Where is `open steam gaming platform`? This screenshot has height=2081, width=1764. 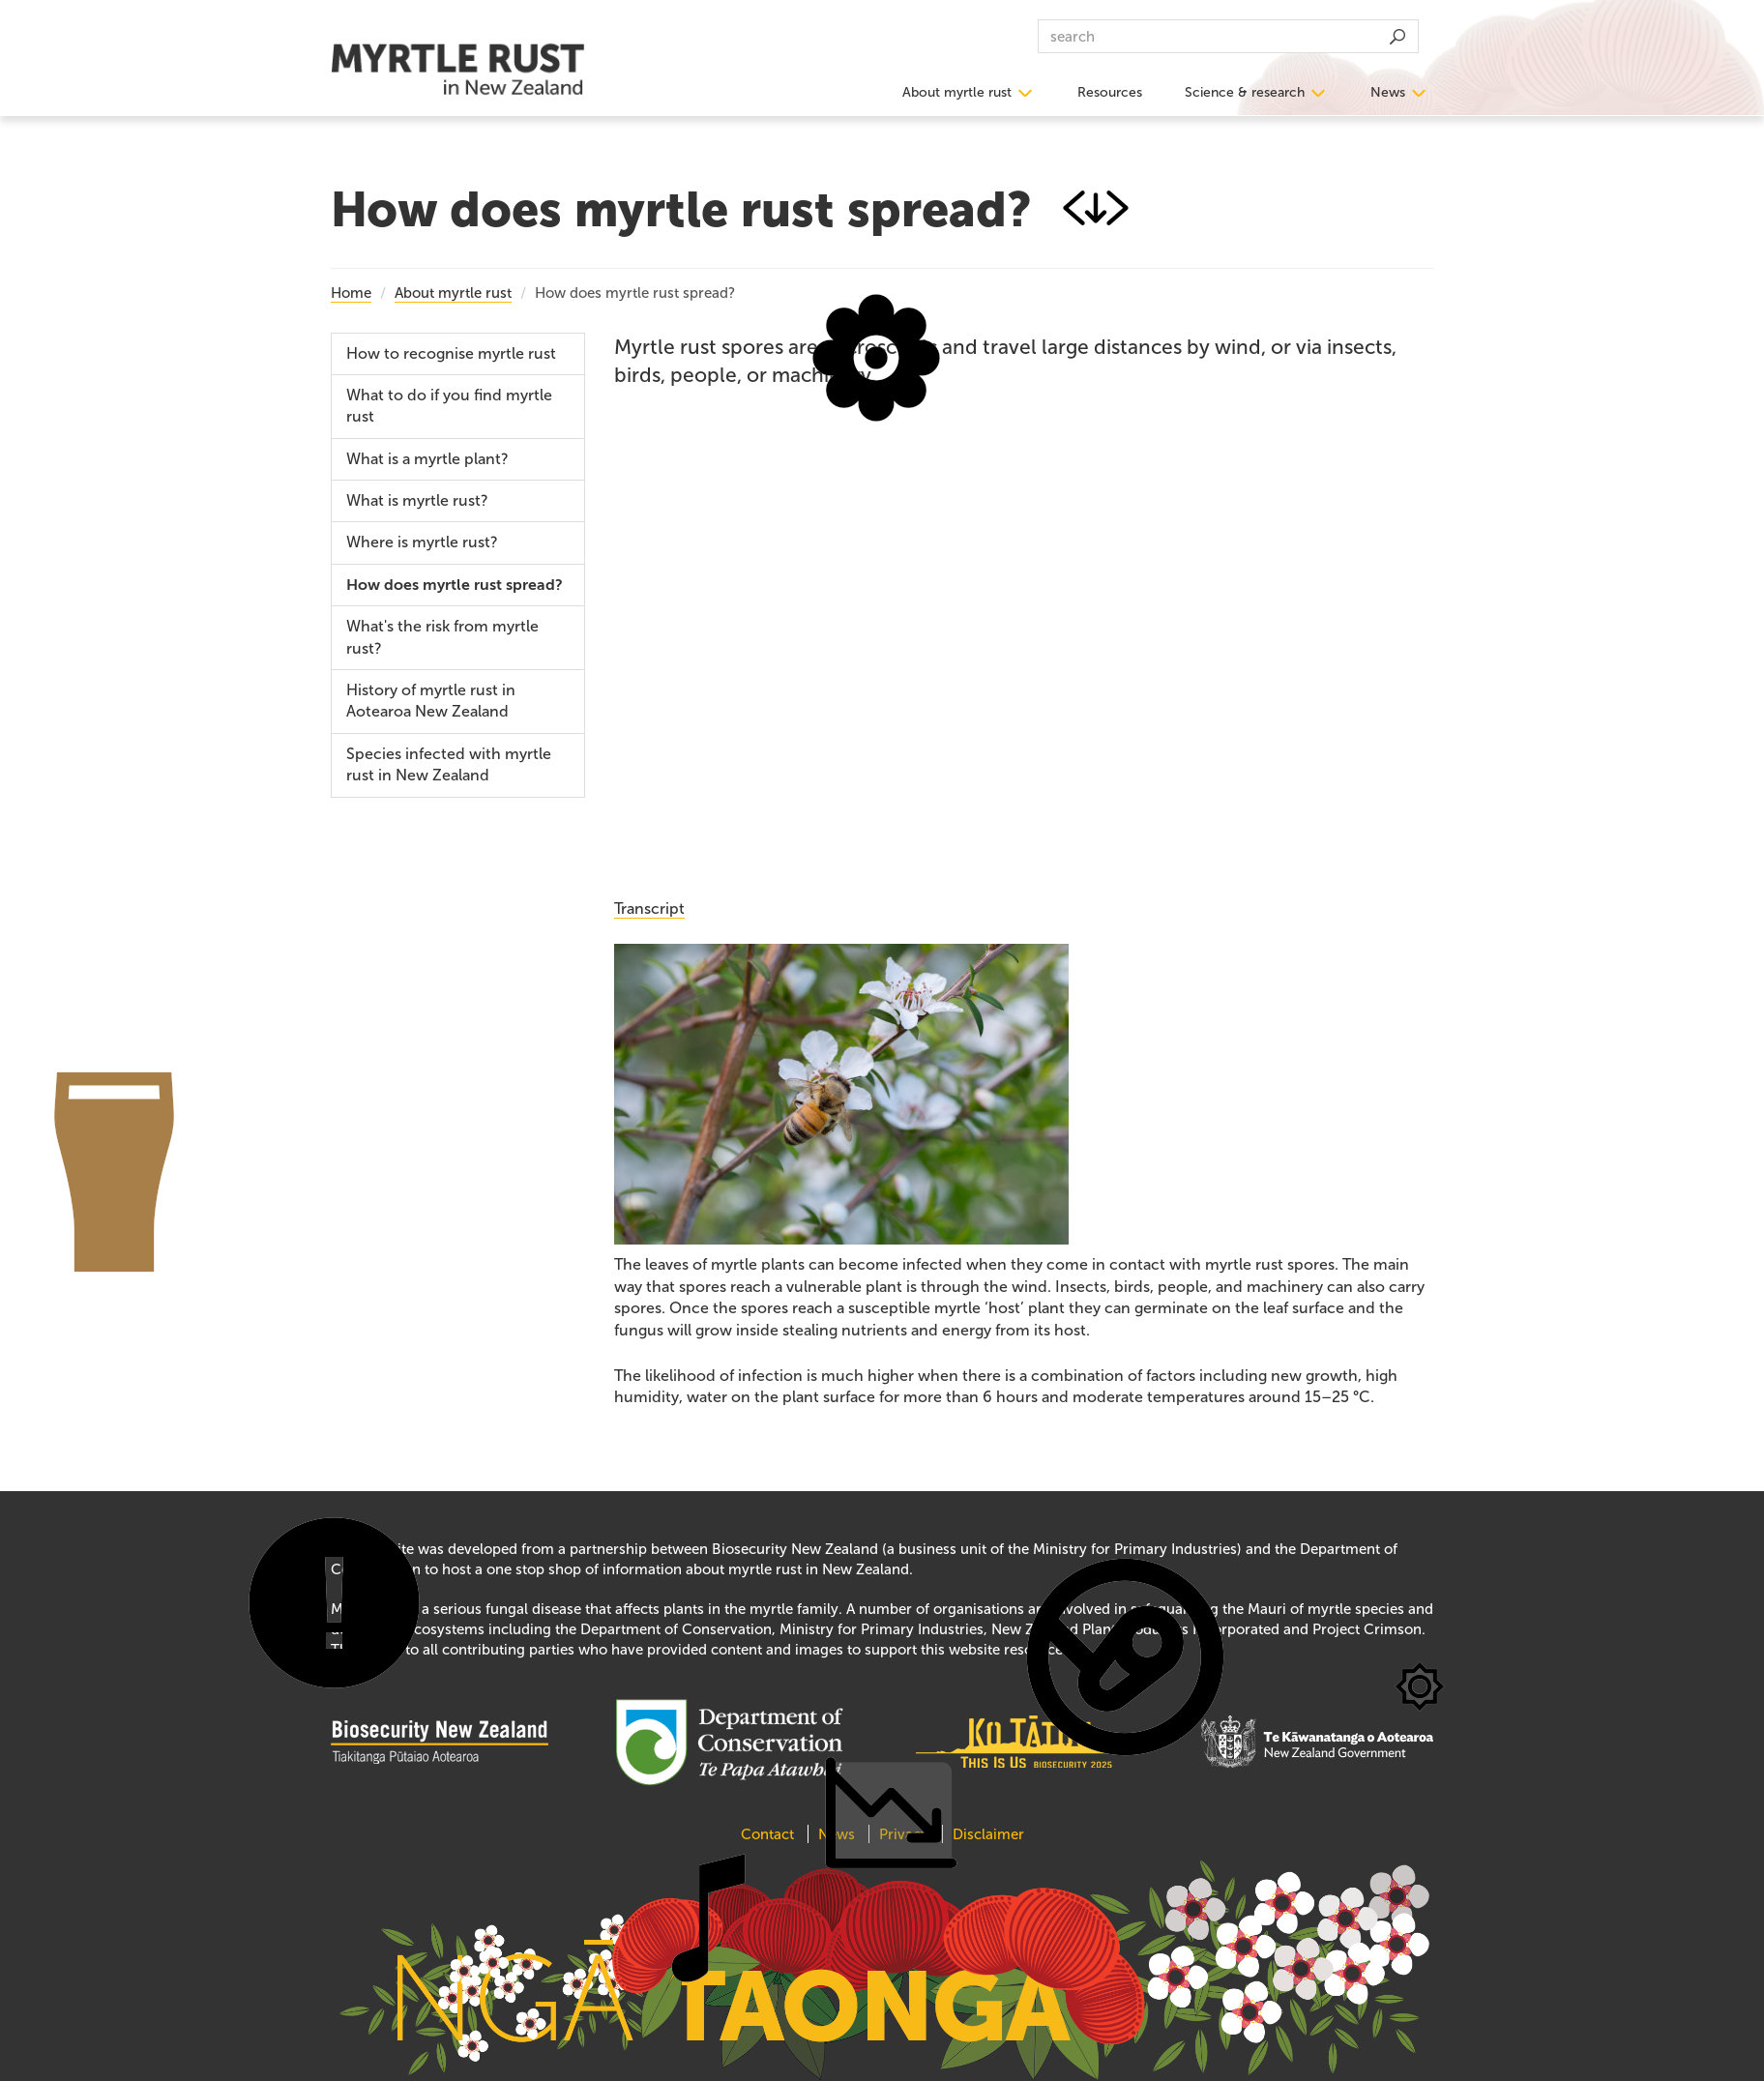 open steam gaming platform is located at coordinates (1125, 1656).